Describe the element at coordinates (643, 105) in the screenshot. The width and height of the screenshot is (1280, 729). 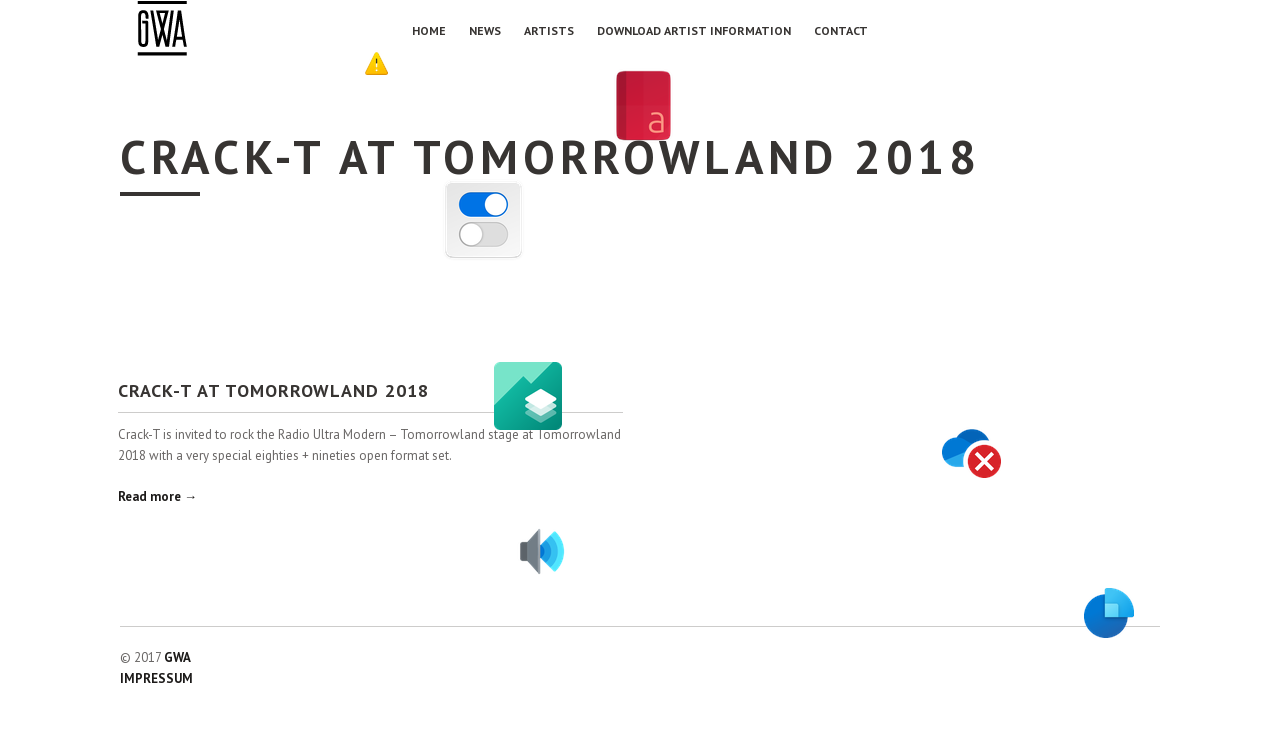
I see `open the dictionary app` at that location.